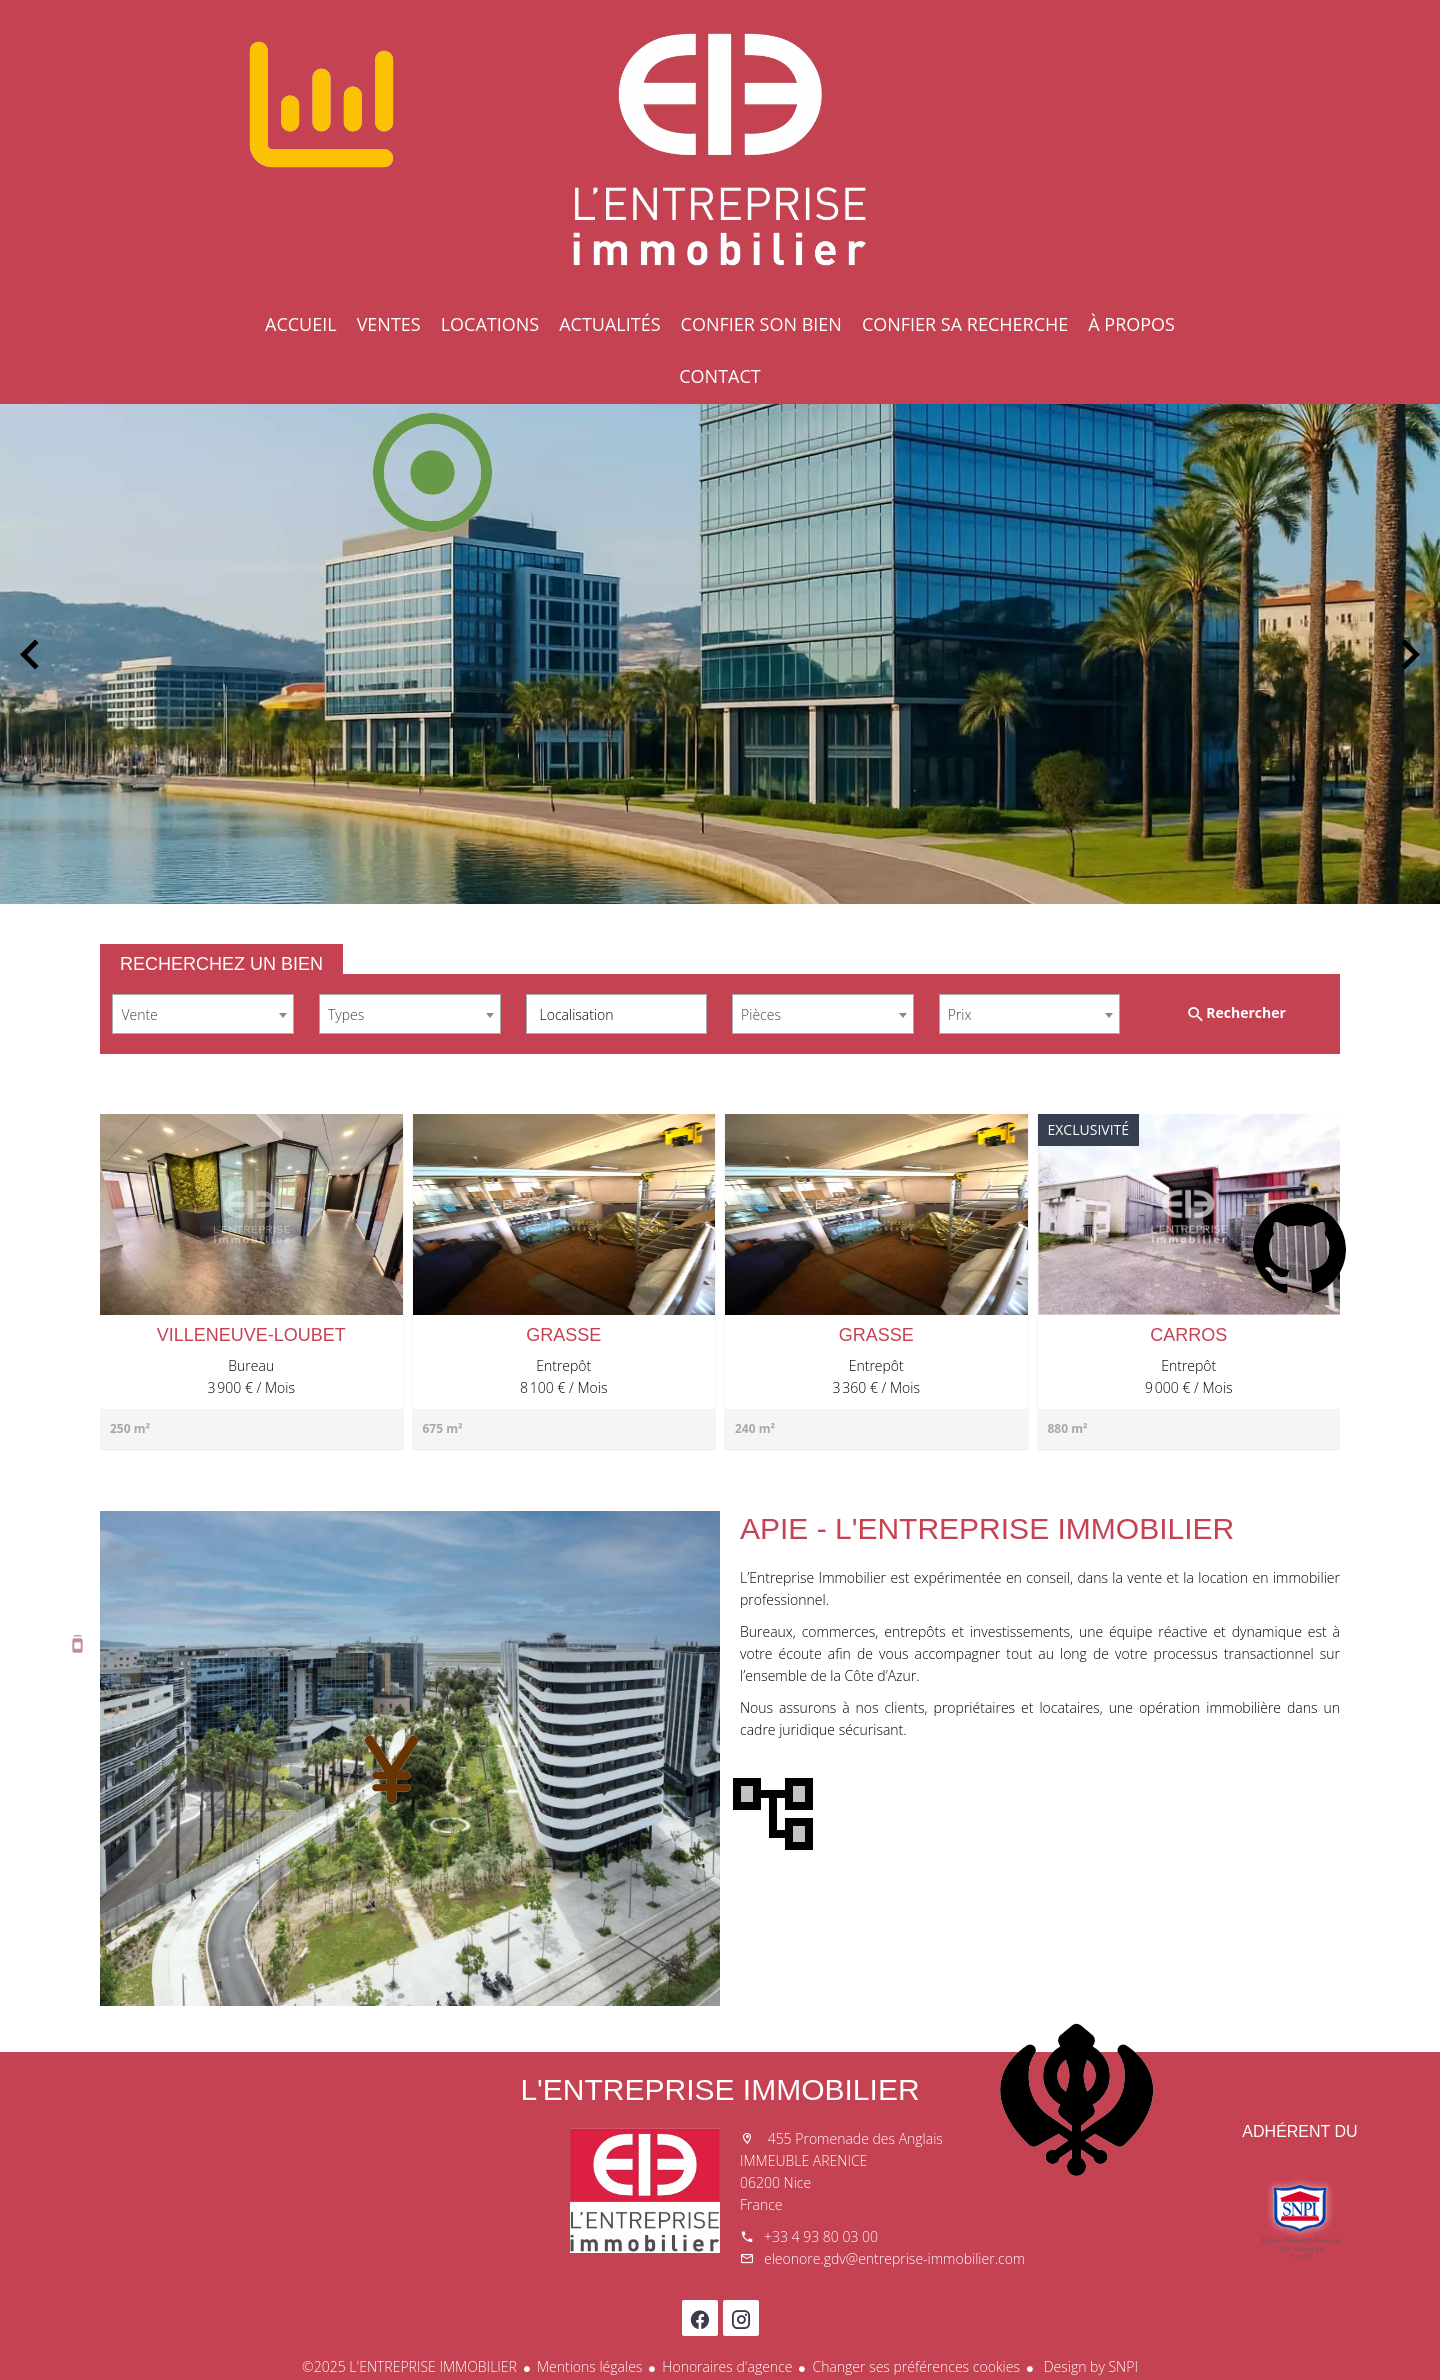 The height and width of the screenshot is (2380, 1440). What do you see at coordinates (1299, 1249) in the screenshot?
I see `open GitHub repository` at bounding box center [1299, 1249].